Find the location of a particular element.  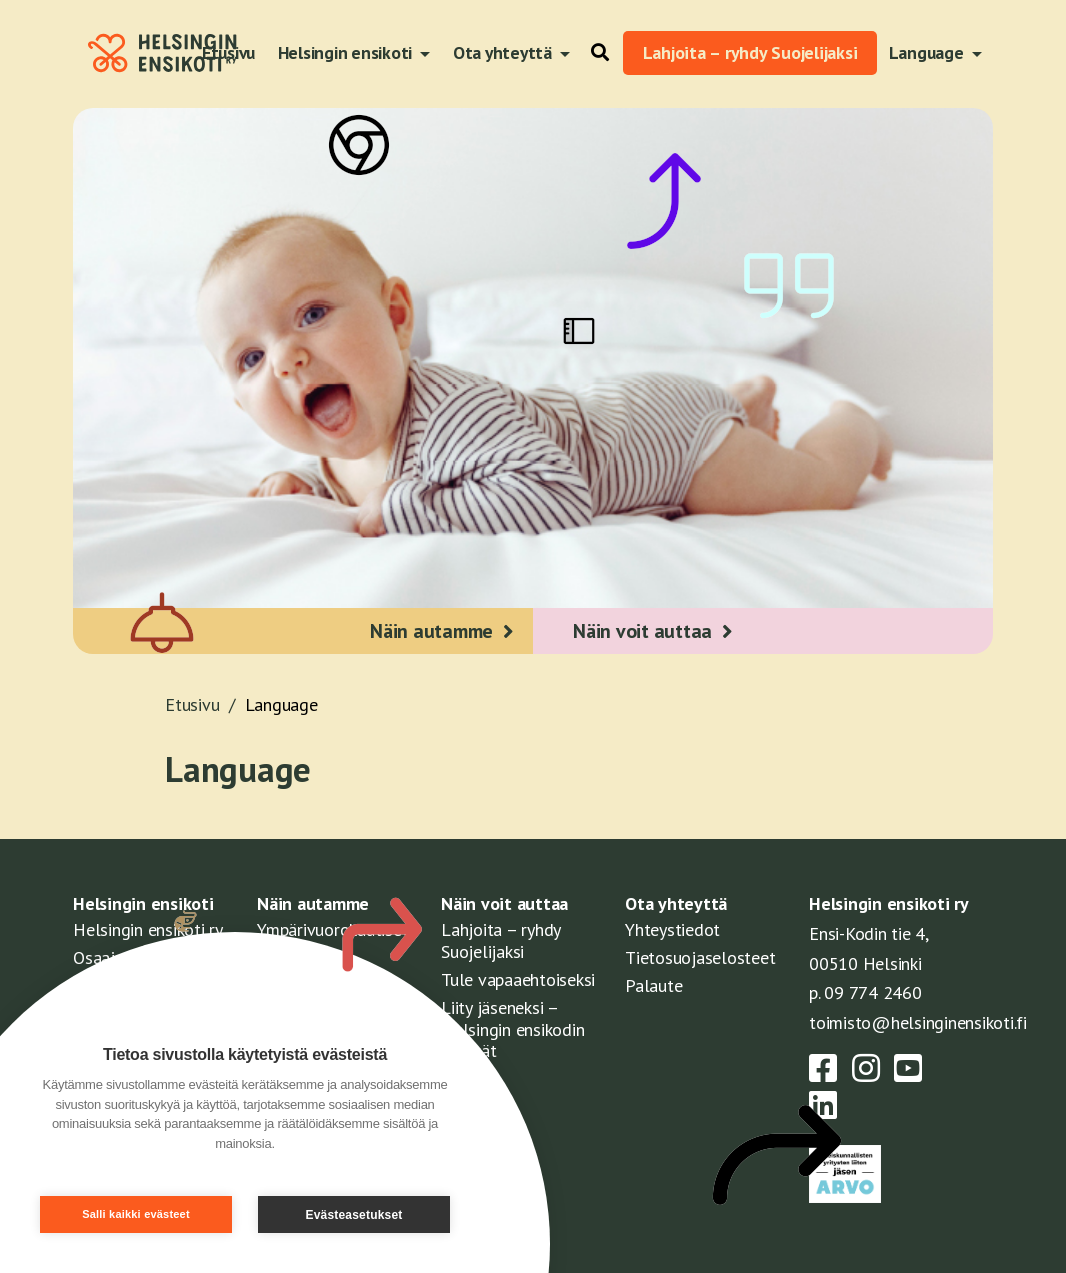

share or forward content is located at coordinates (777, 1155).